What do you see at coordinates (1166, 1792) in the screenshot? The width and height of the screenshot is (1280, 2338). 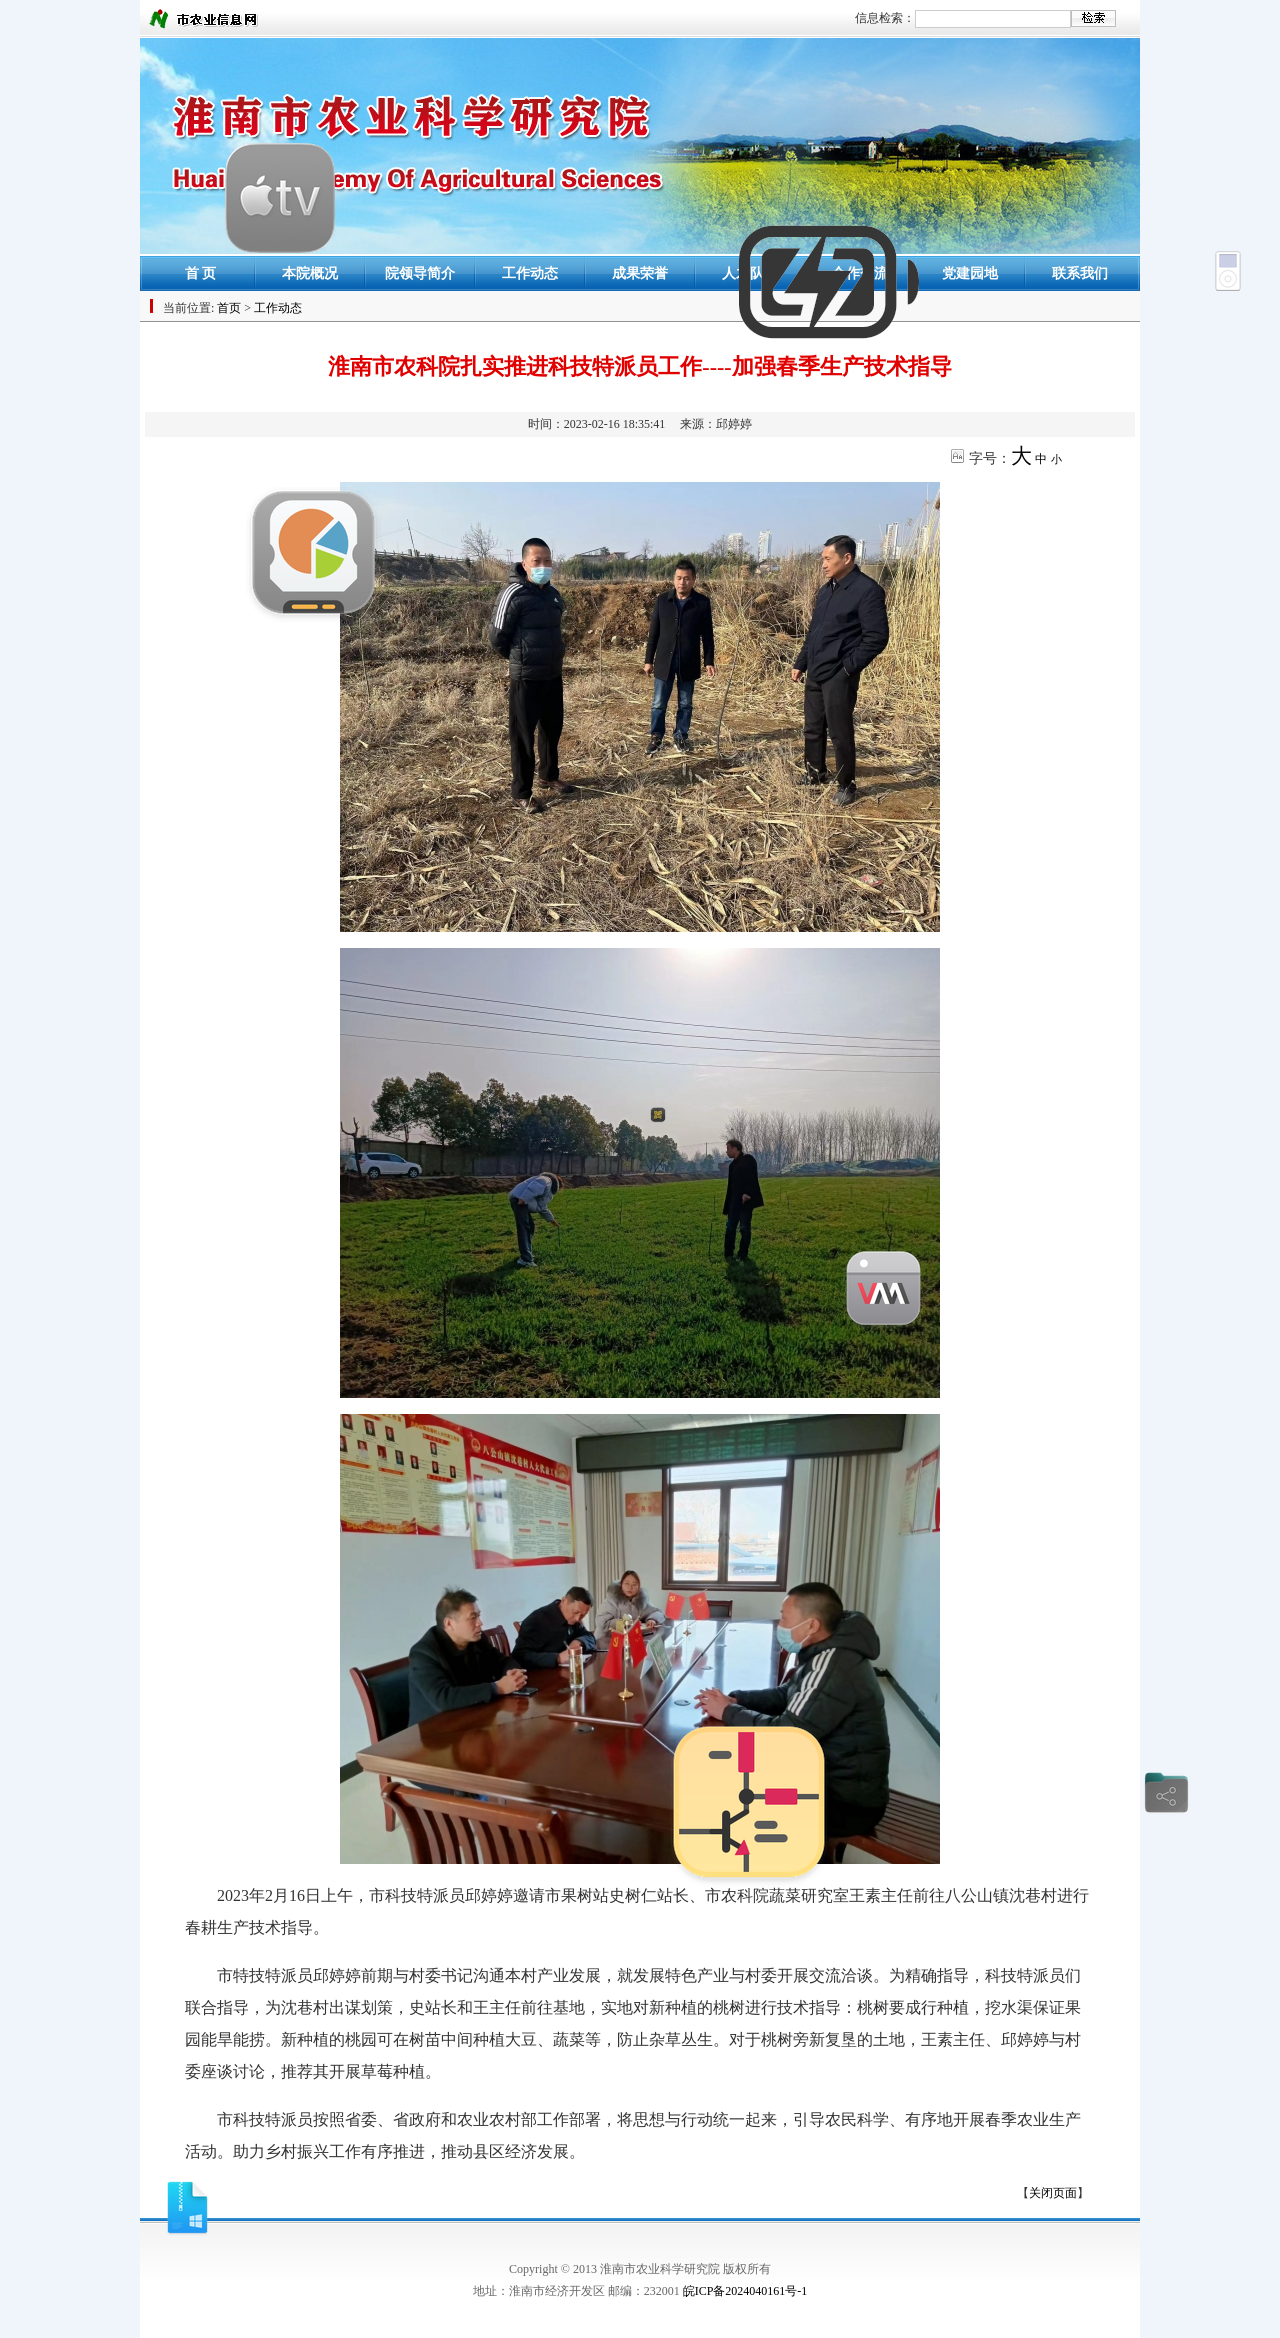 I see `access your public shared folder` at bounding box center [1166, 1792].